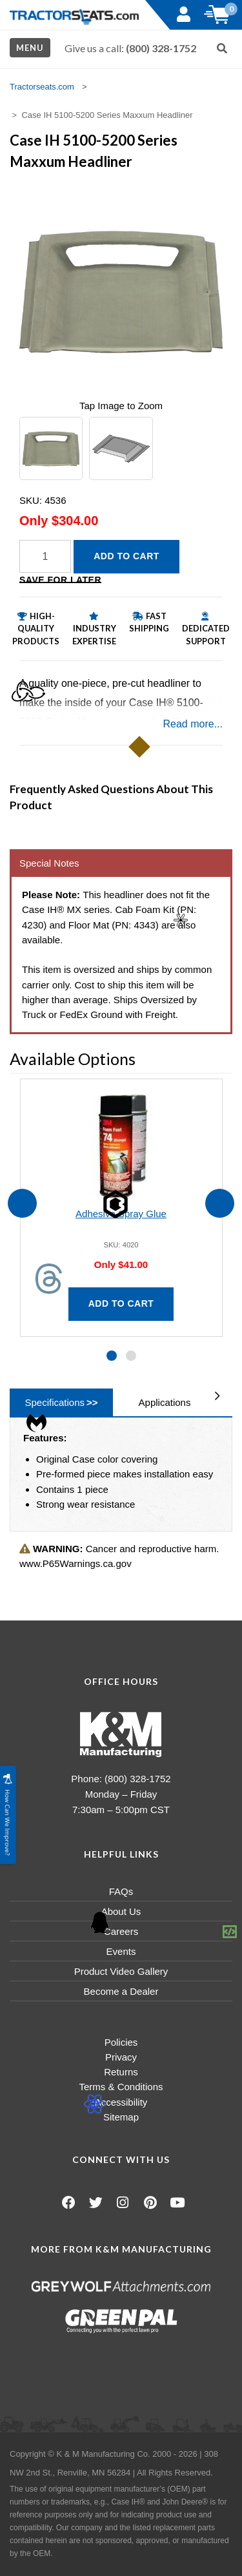  What do you see at coordinates (230, 1932) in the screenshot?
I see `view or edit source code` at bounding box center [230, 1932].